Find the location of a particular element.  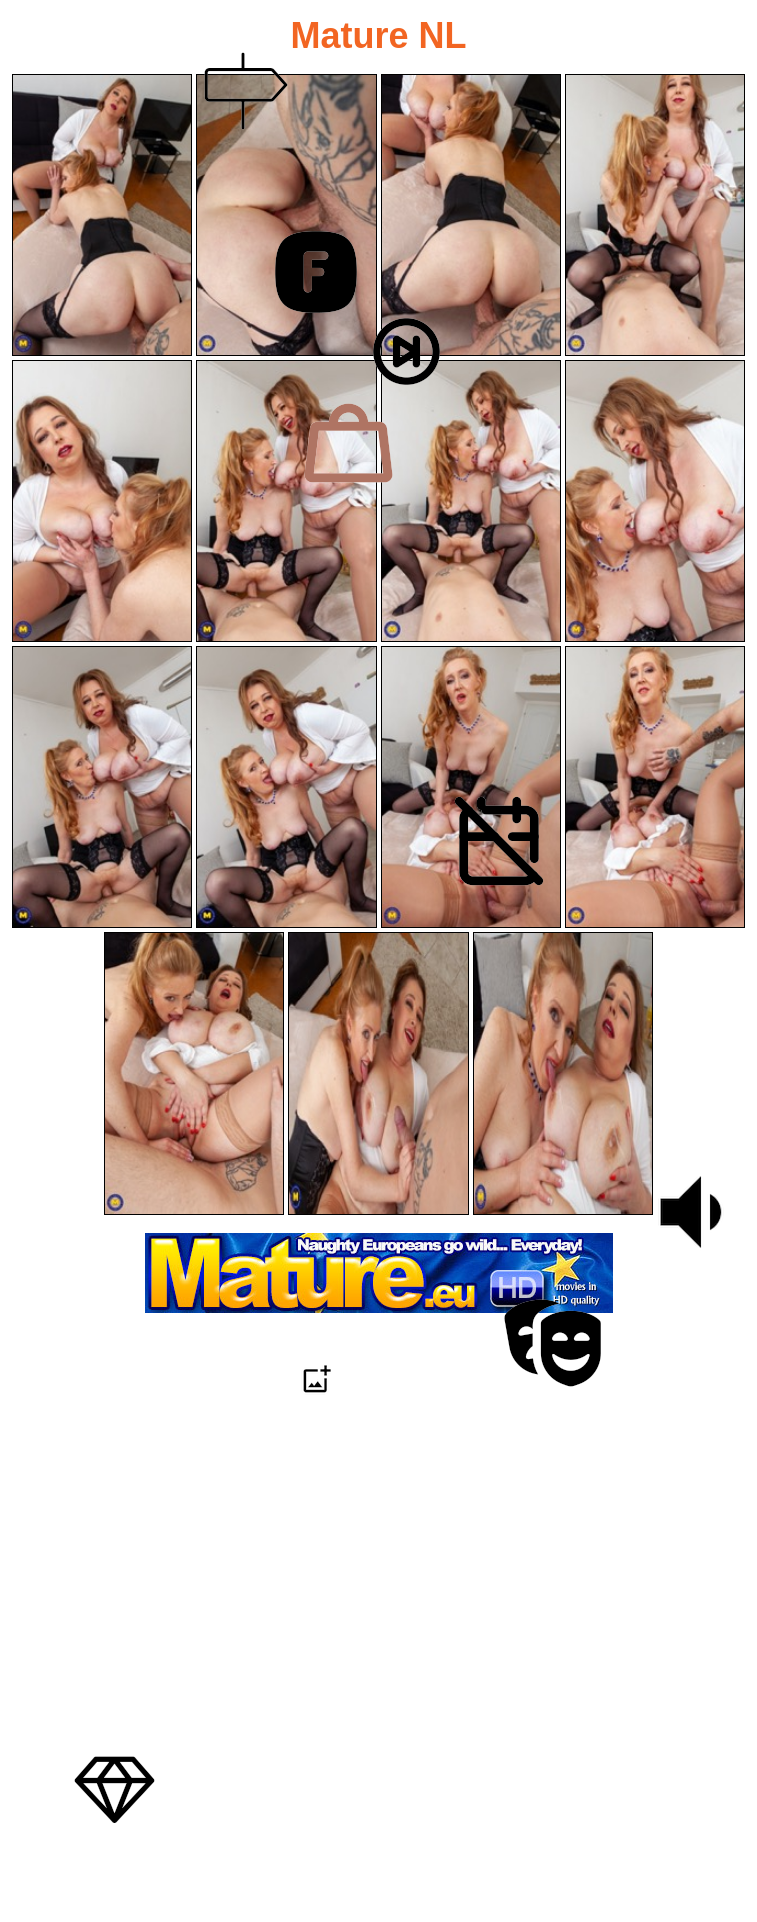

disable calendar or scheduling features is located at coordinates (499, 841).